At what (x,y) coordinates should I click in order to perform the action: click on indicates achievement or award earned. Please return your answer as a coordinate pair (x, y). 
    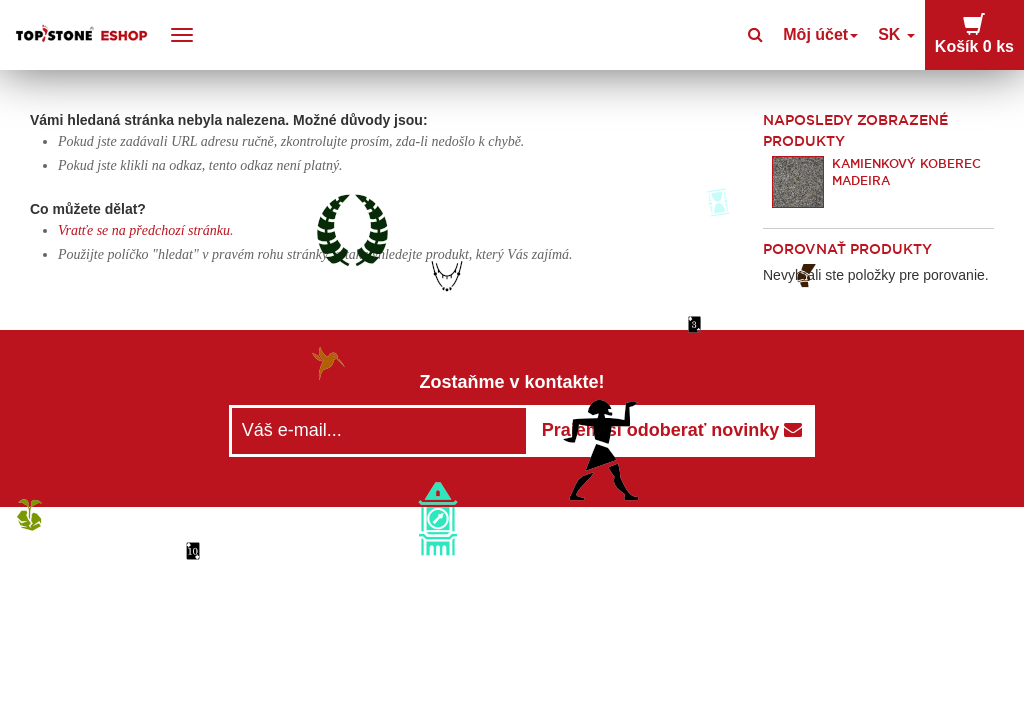
    Looking at the image, I should click on (352, 230).